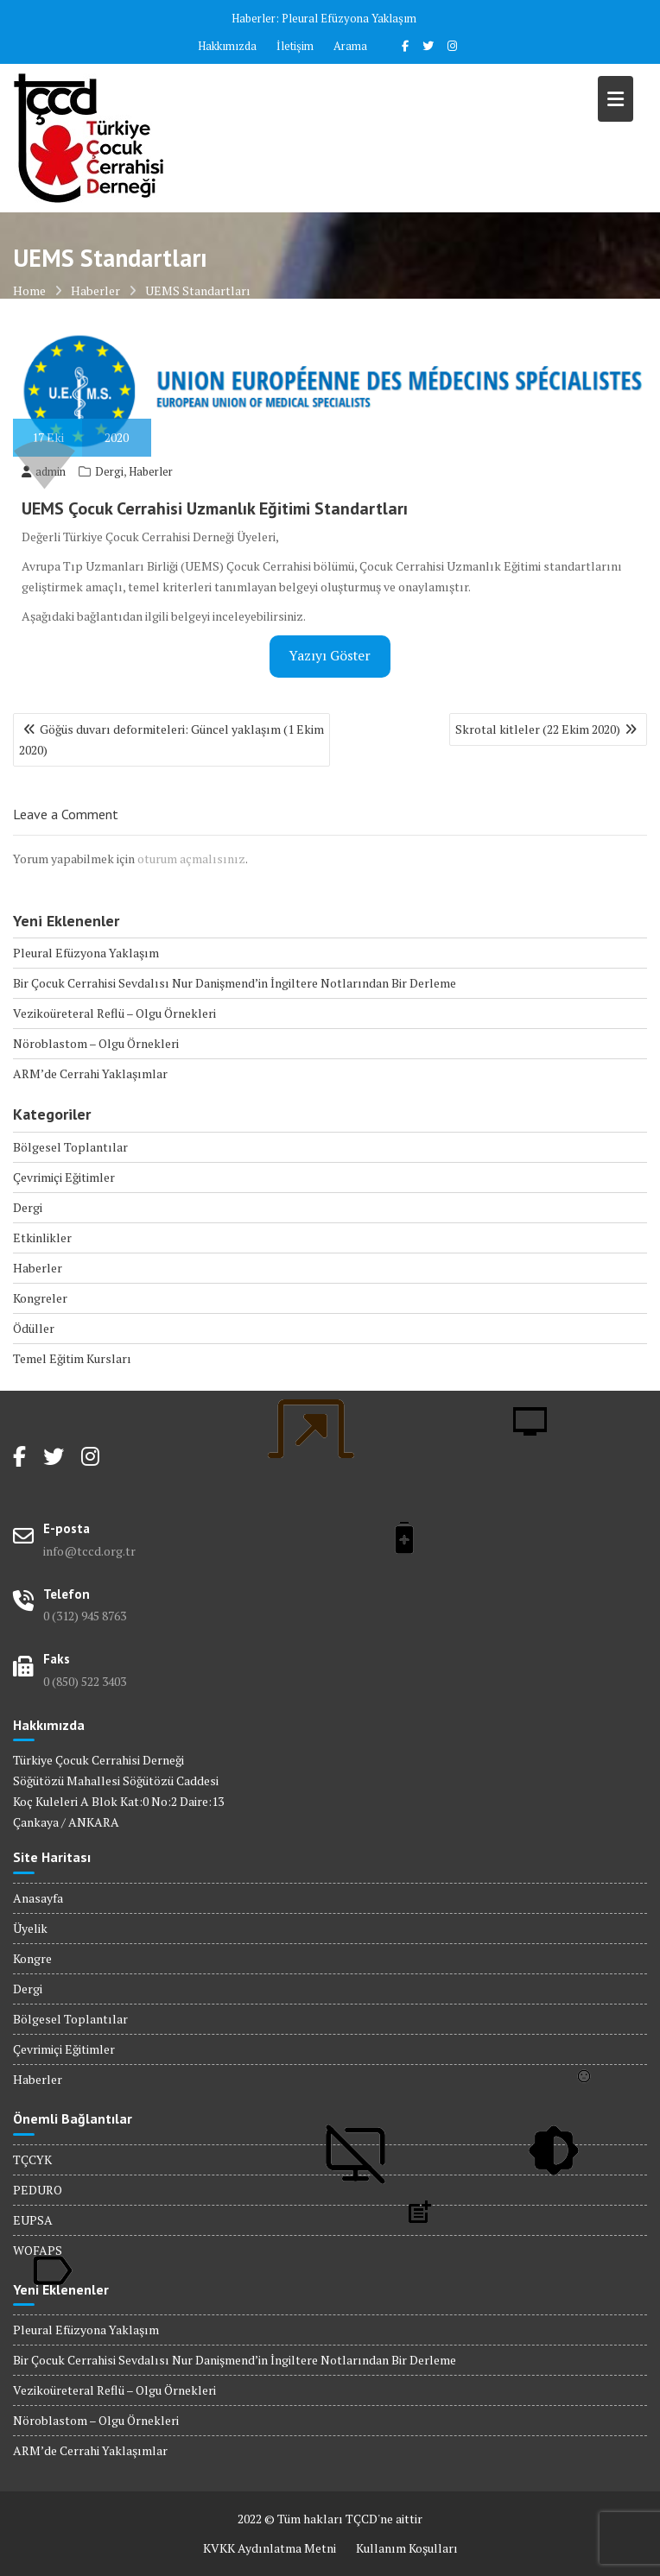  Describe the element at coordinates (44, 464) in the screenshot. I see `indicates no wifi signal available` at that location.